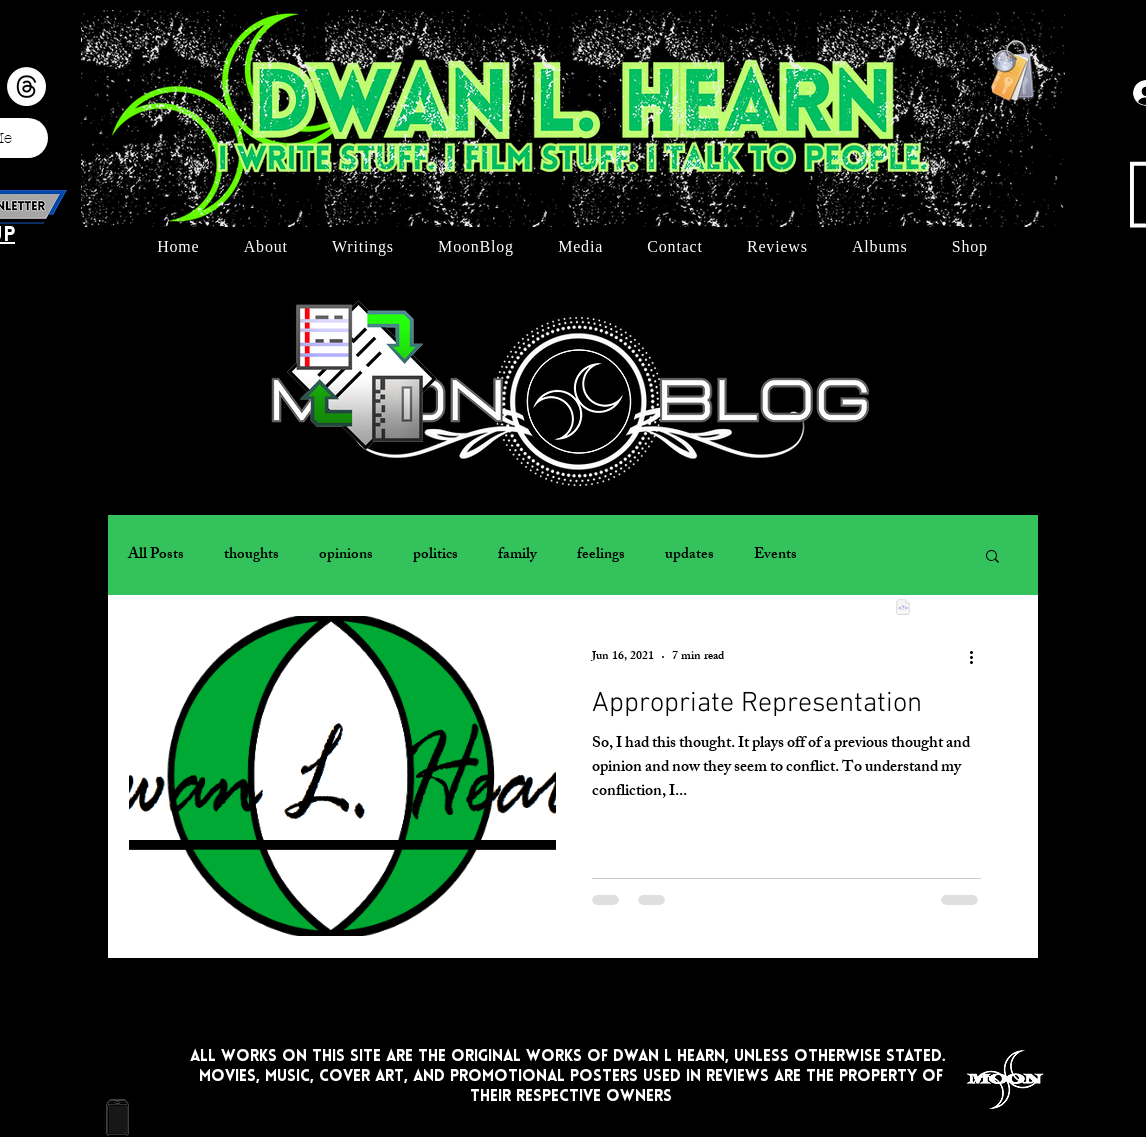  I want to click on convert between chinese text formats, so click(361, 374).